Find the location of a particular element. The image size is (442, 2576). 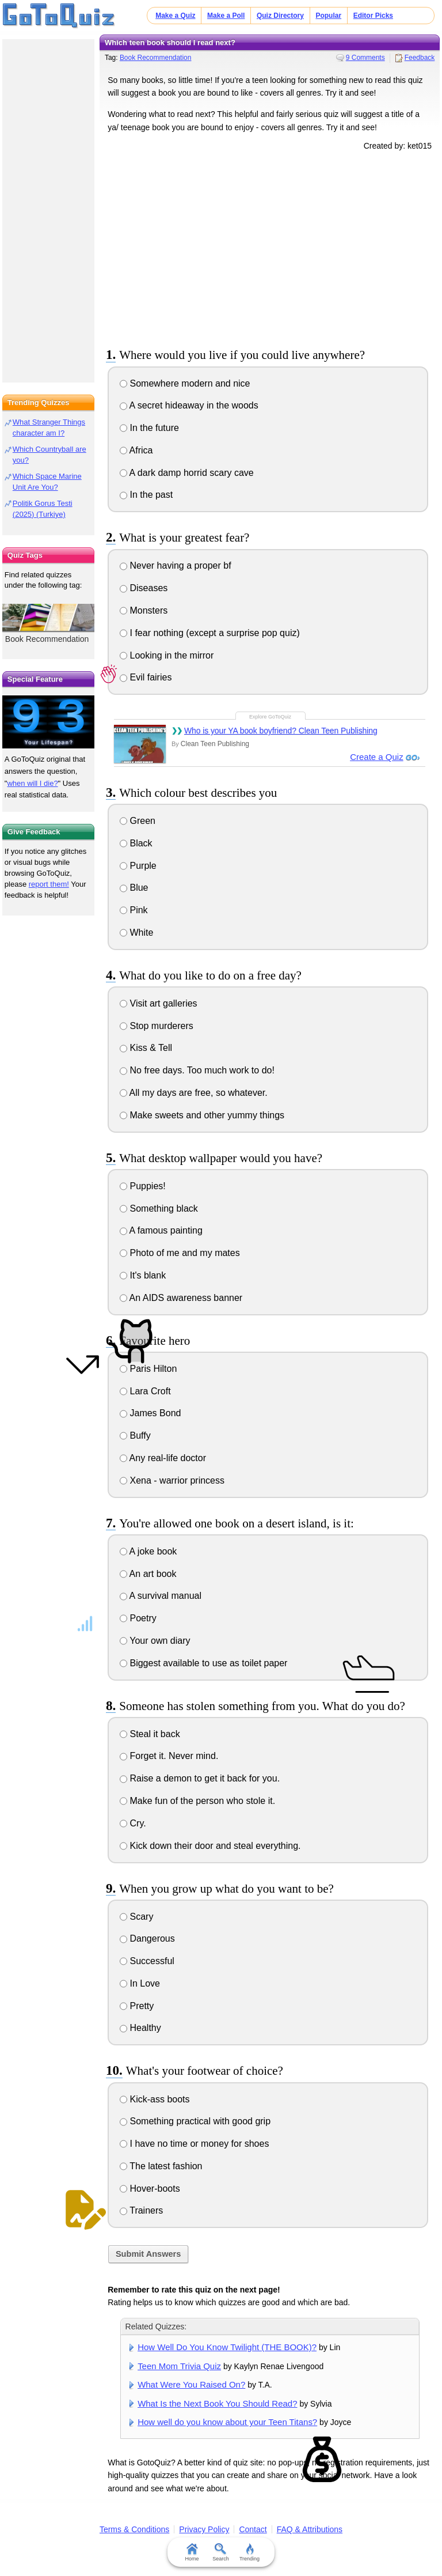

indicates flight mode is active is located at coordinates (368, 1672).